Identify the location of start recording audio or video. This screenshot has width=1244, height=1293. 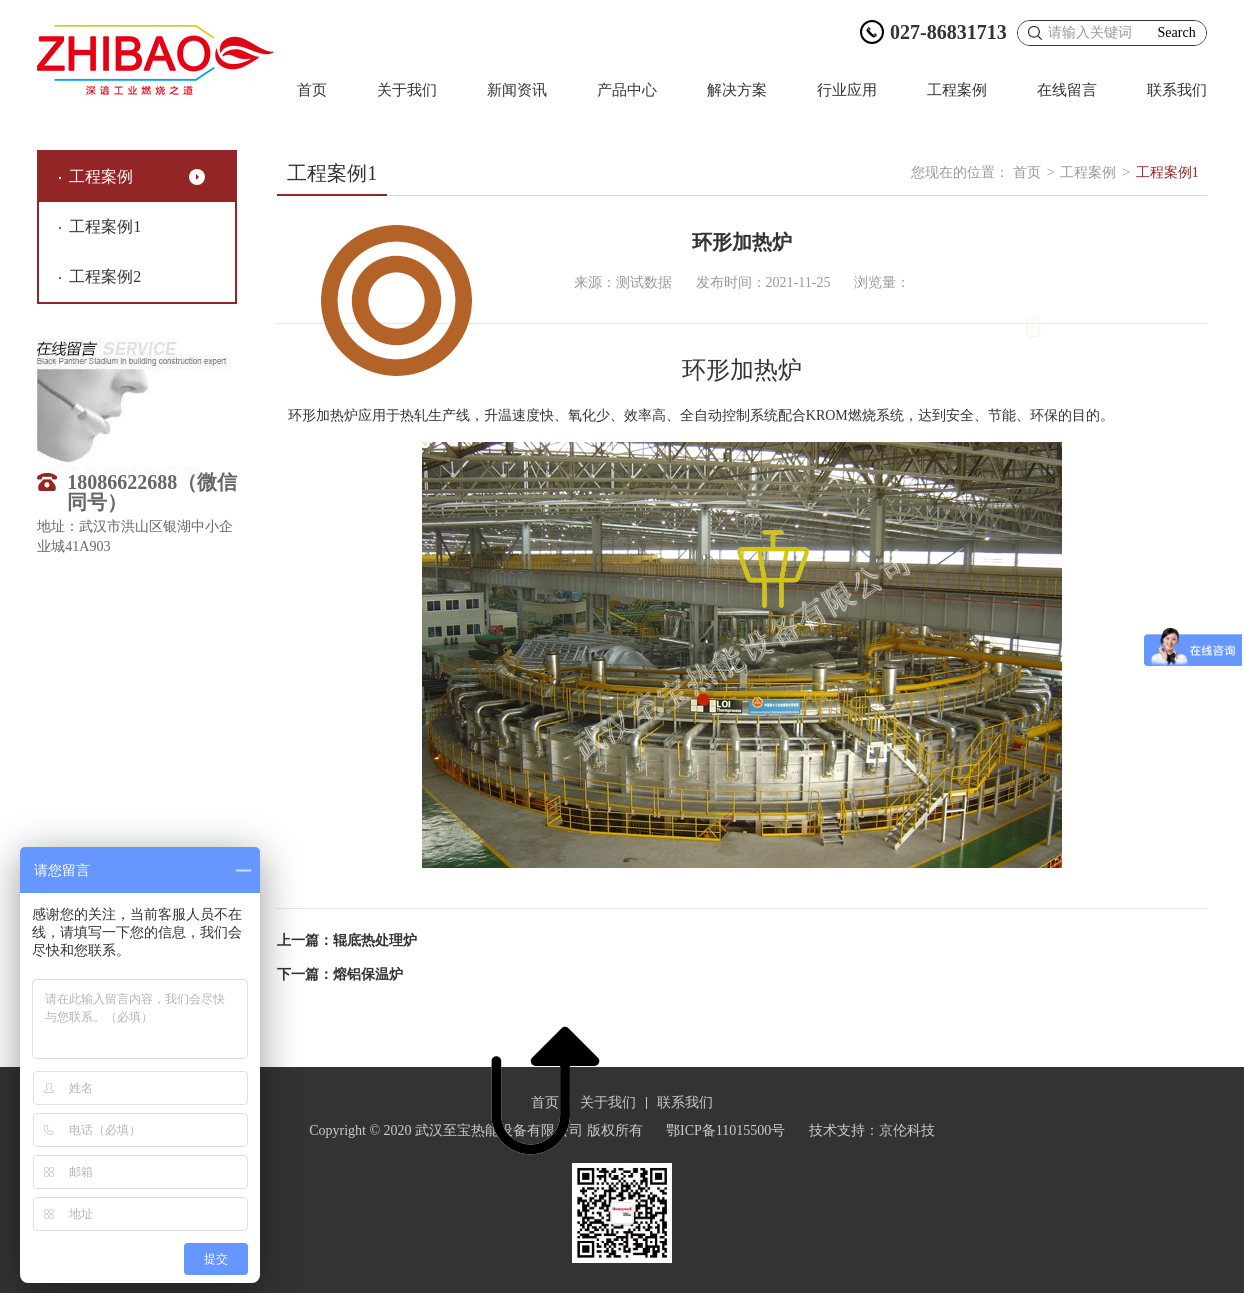
(396, 300).